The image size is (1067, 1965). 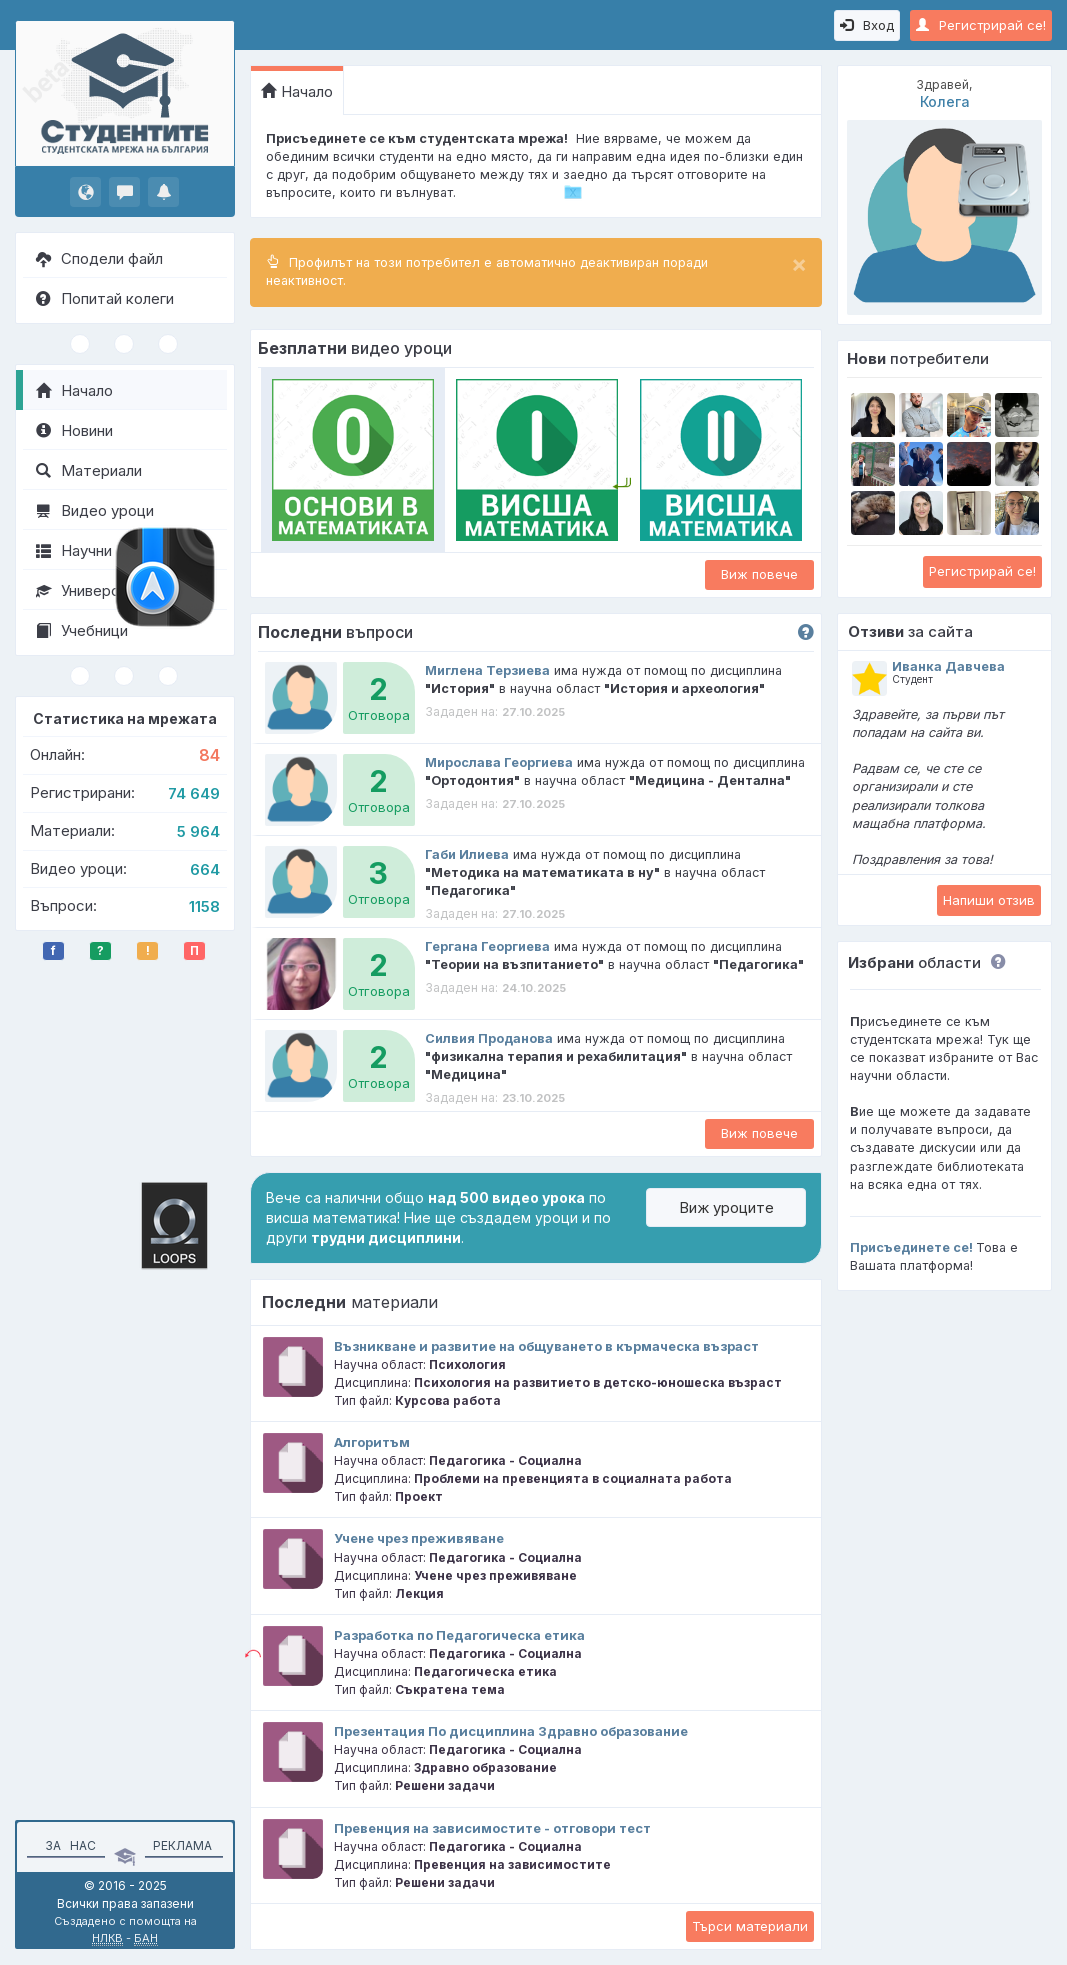 I want to click on indicates an internal storage drive, so click(x=994, y=182).